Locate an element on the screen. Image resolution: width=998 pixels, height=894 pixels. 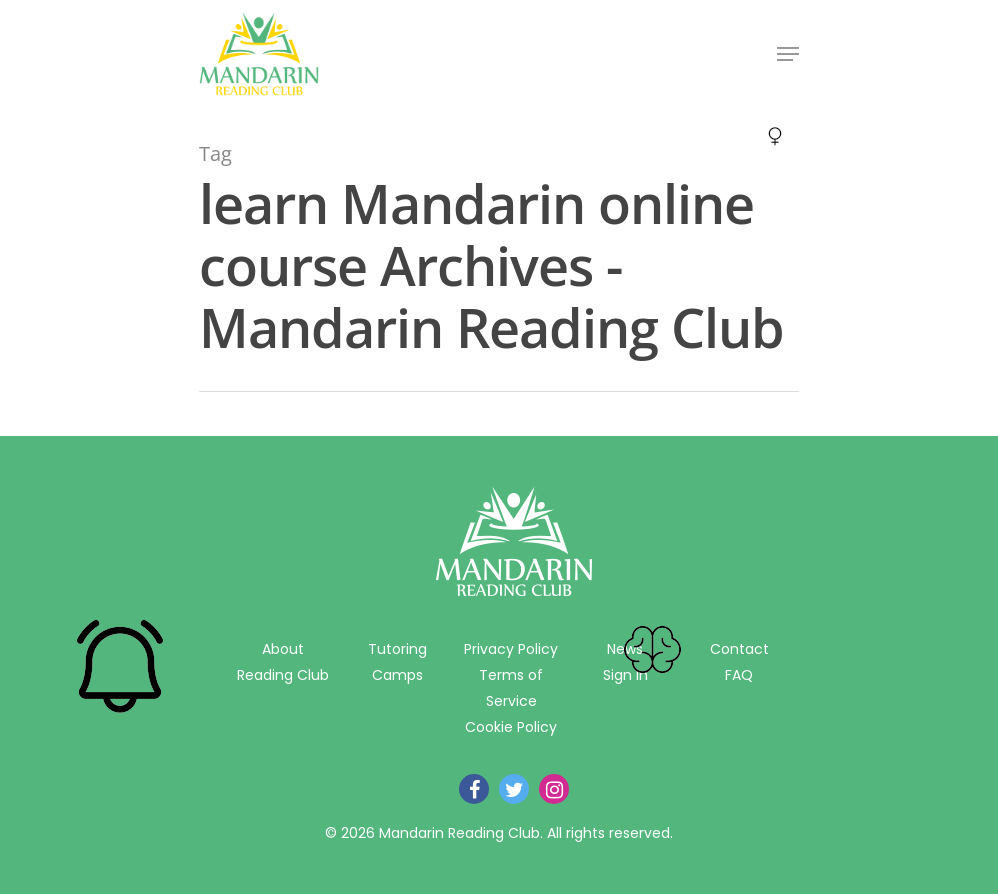
view notifications is located at coordinates (120, 668).